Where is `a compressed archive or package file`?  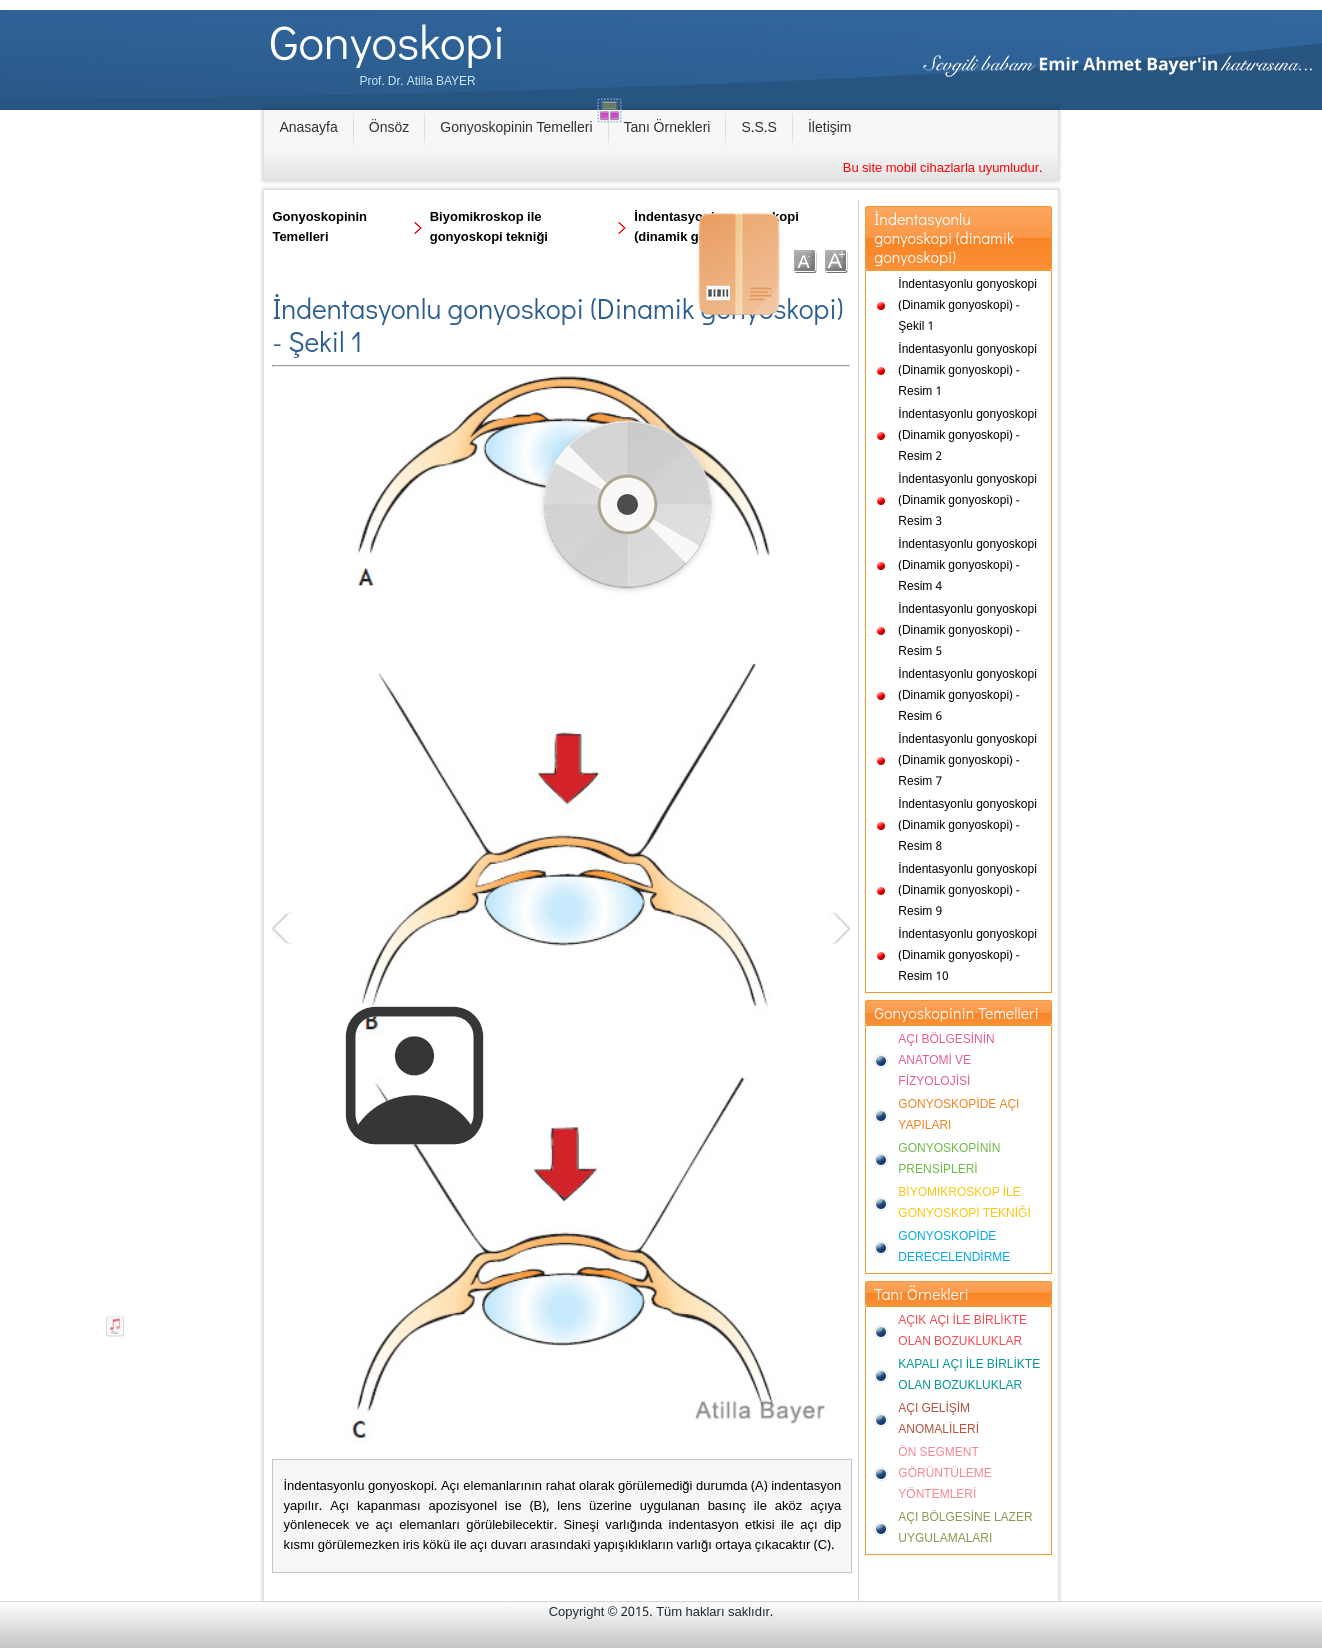
a compressed archive or package file is located at coordinates (739, 264).